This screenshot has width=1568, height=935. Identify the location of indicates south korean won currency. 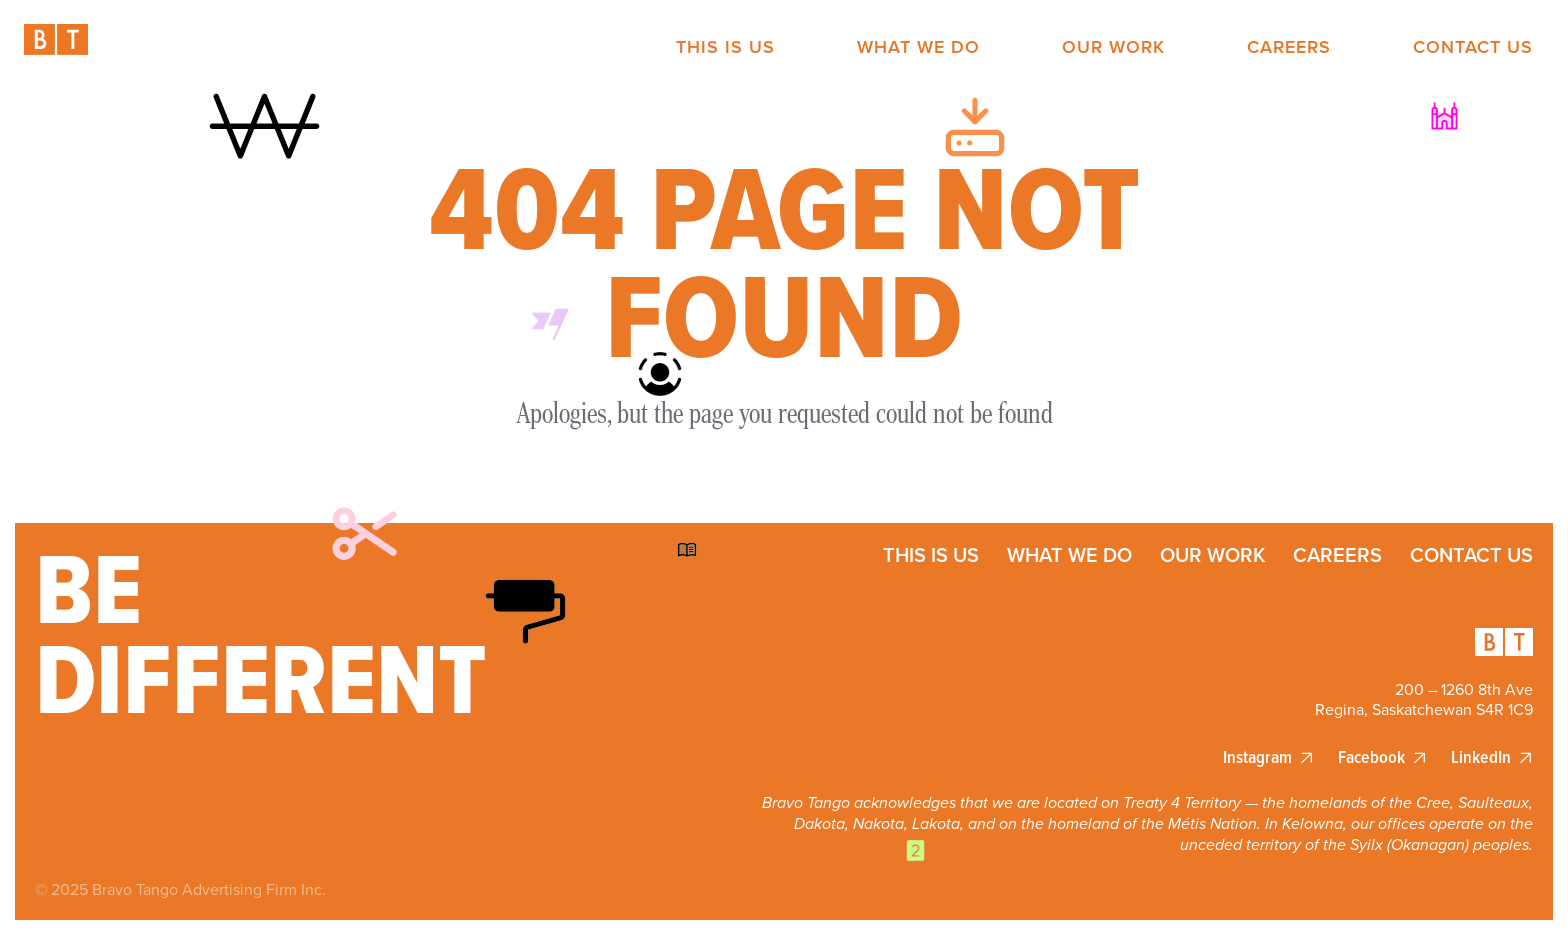
(264, 122).